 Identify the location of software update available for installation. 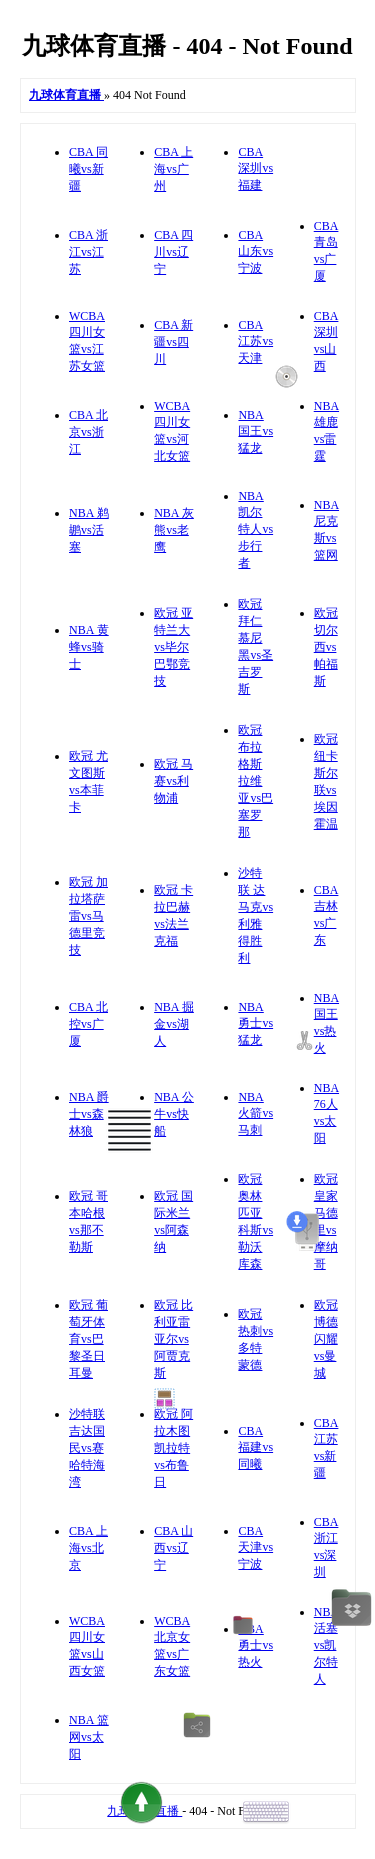
(141, 1802).